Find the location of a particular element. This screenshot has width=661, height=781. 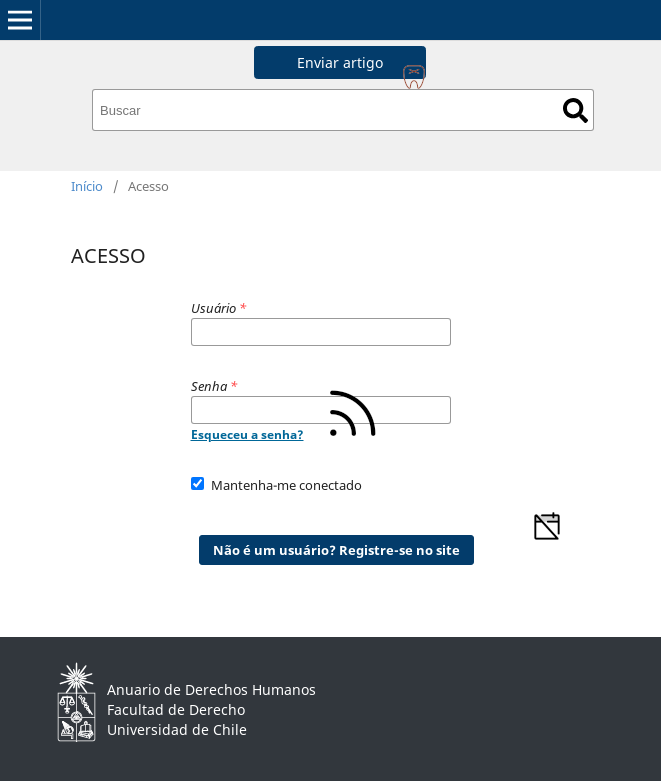

access dental or oral health features is located at coordinates (414, 77).